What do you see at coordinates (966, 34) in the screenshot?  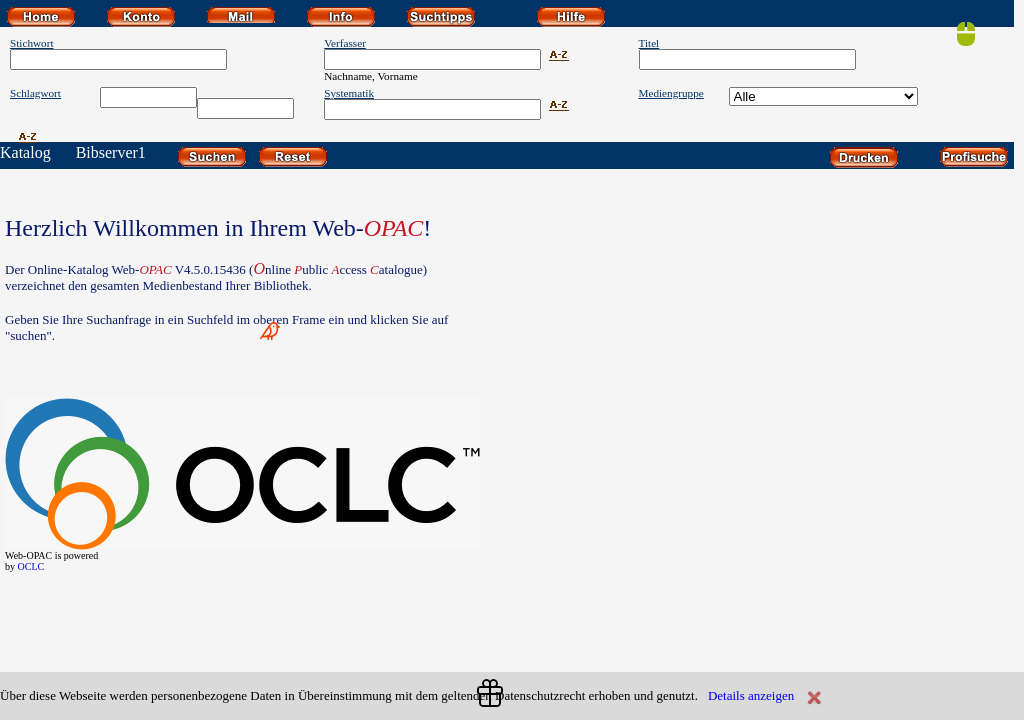 I see `indicates mouse input device settings` at bounding box center [966, 34].